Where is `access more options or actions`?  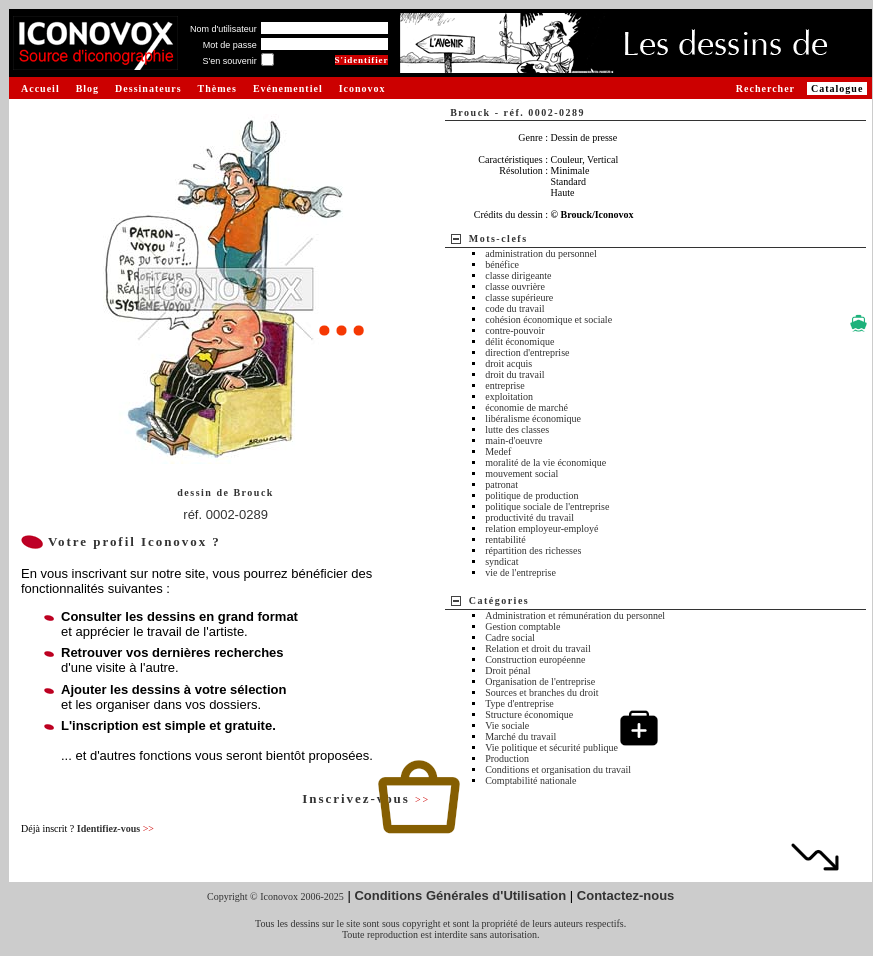 access more options or actions is located at coordinates (341, 330).